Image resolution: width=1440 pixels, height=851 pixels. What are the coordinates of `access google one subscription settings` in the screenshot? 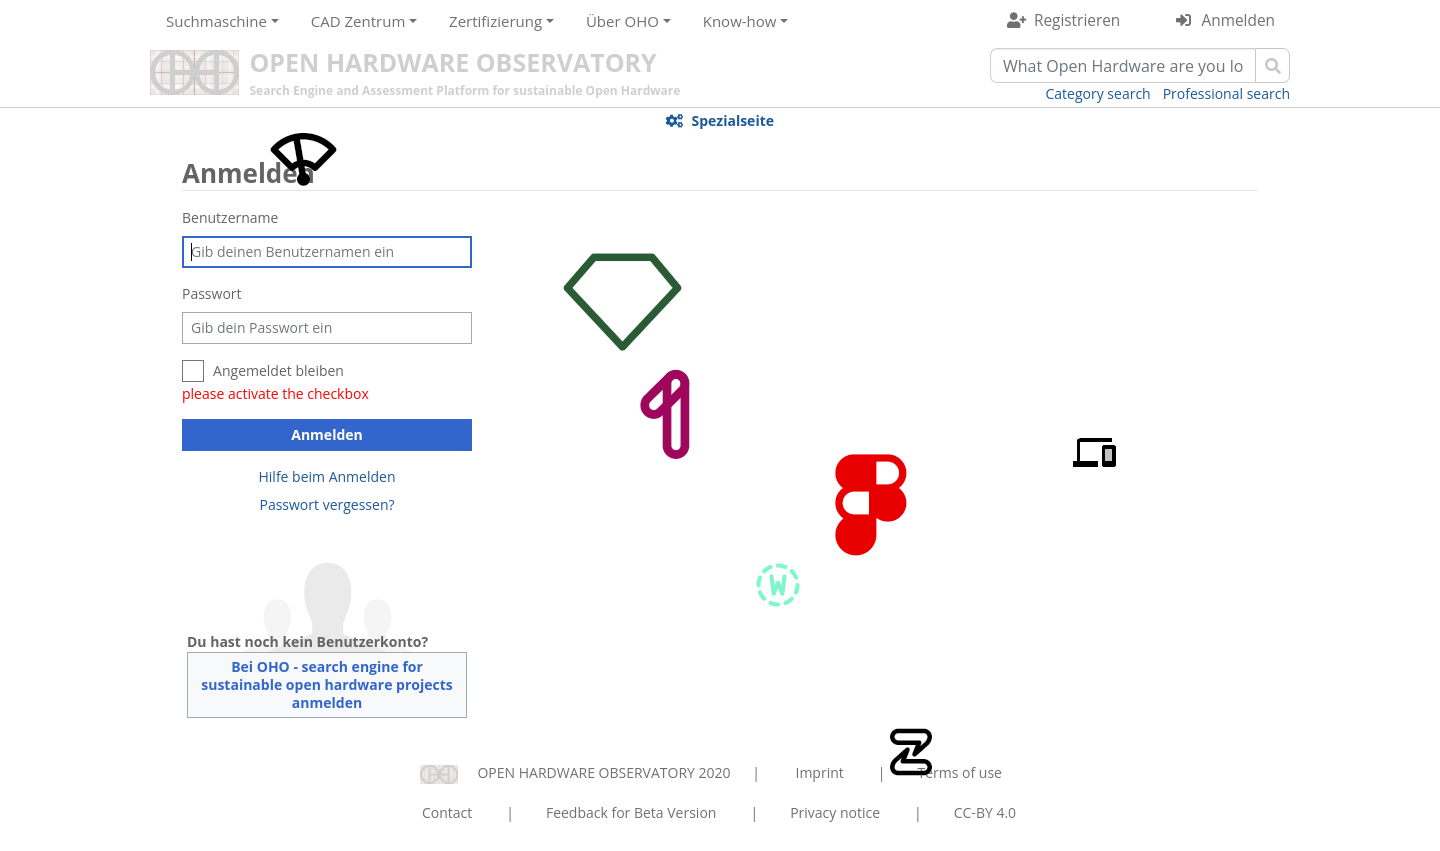 It's located at (671, 414).